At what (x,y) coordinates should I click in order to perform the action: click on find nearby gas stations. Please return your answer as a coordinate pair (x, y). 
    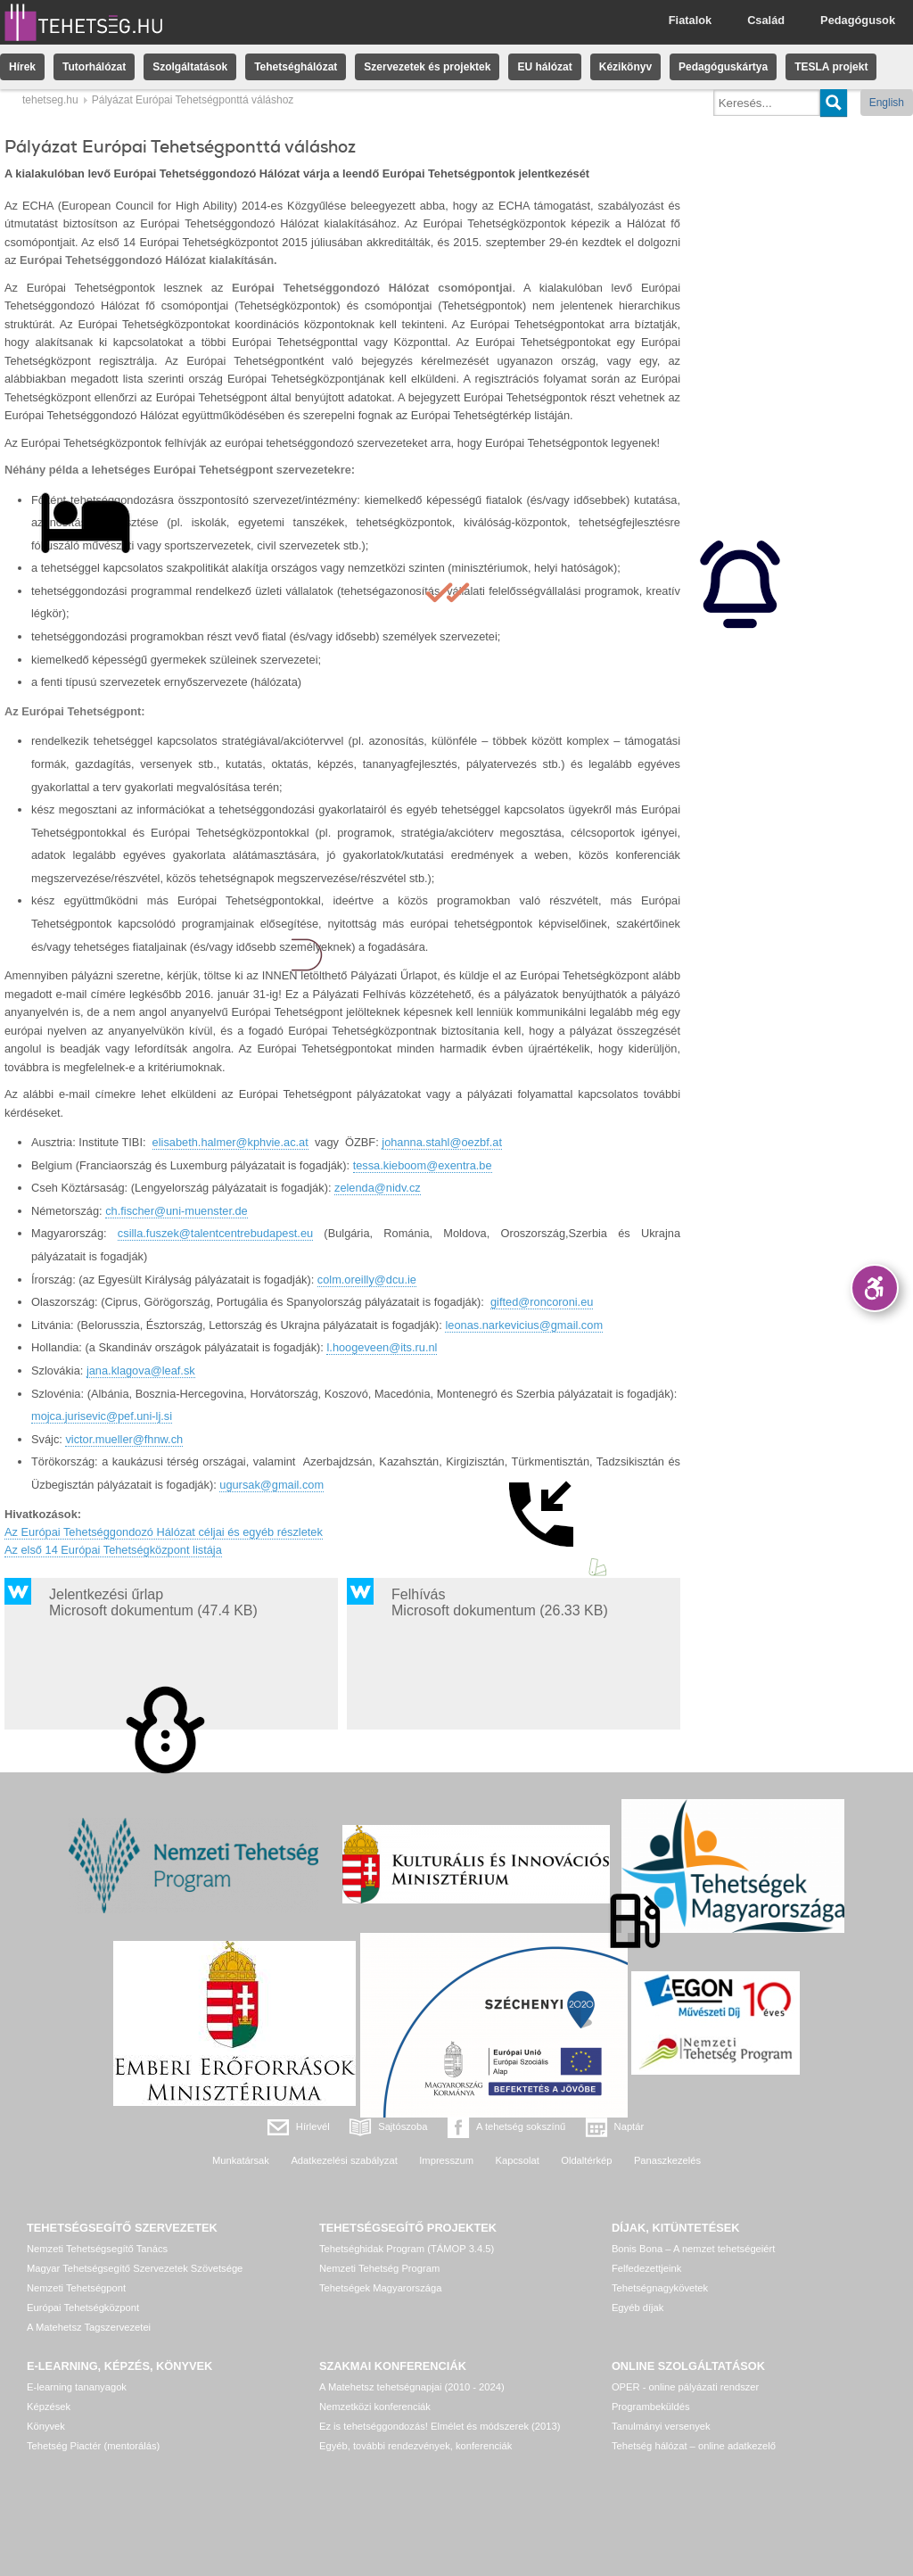
    Looking at the image, I should click on (634, 1920).